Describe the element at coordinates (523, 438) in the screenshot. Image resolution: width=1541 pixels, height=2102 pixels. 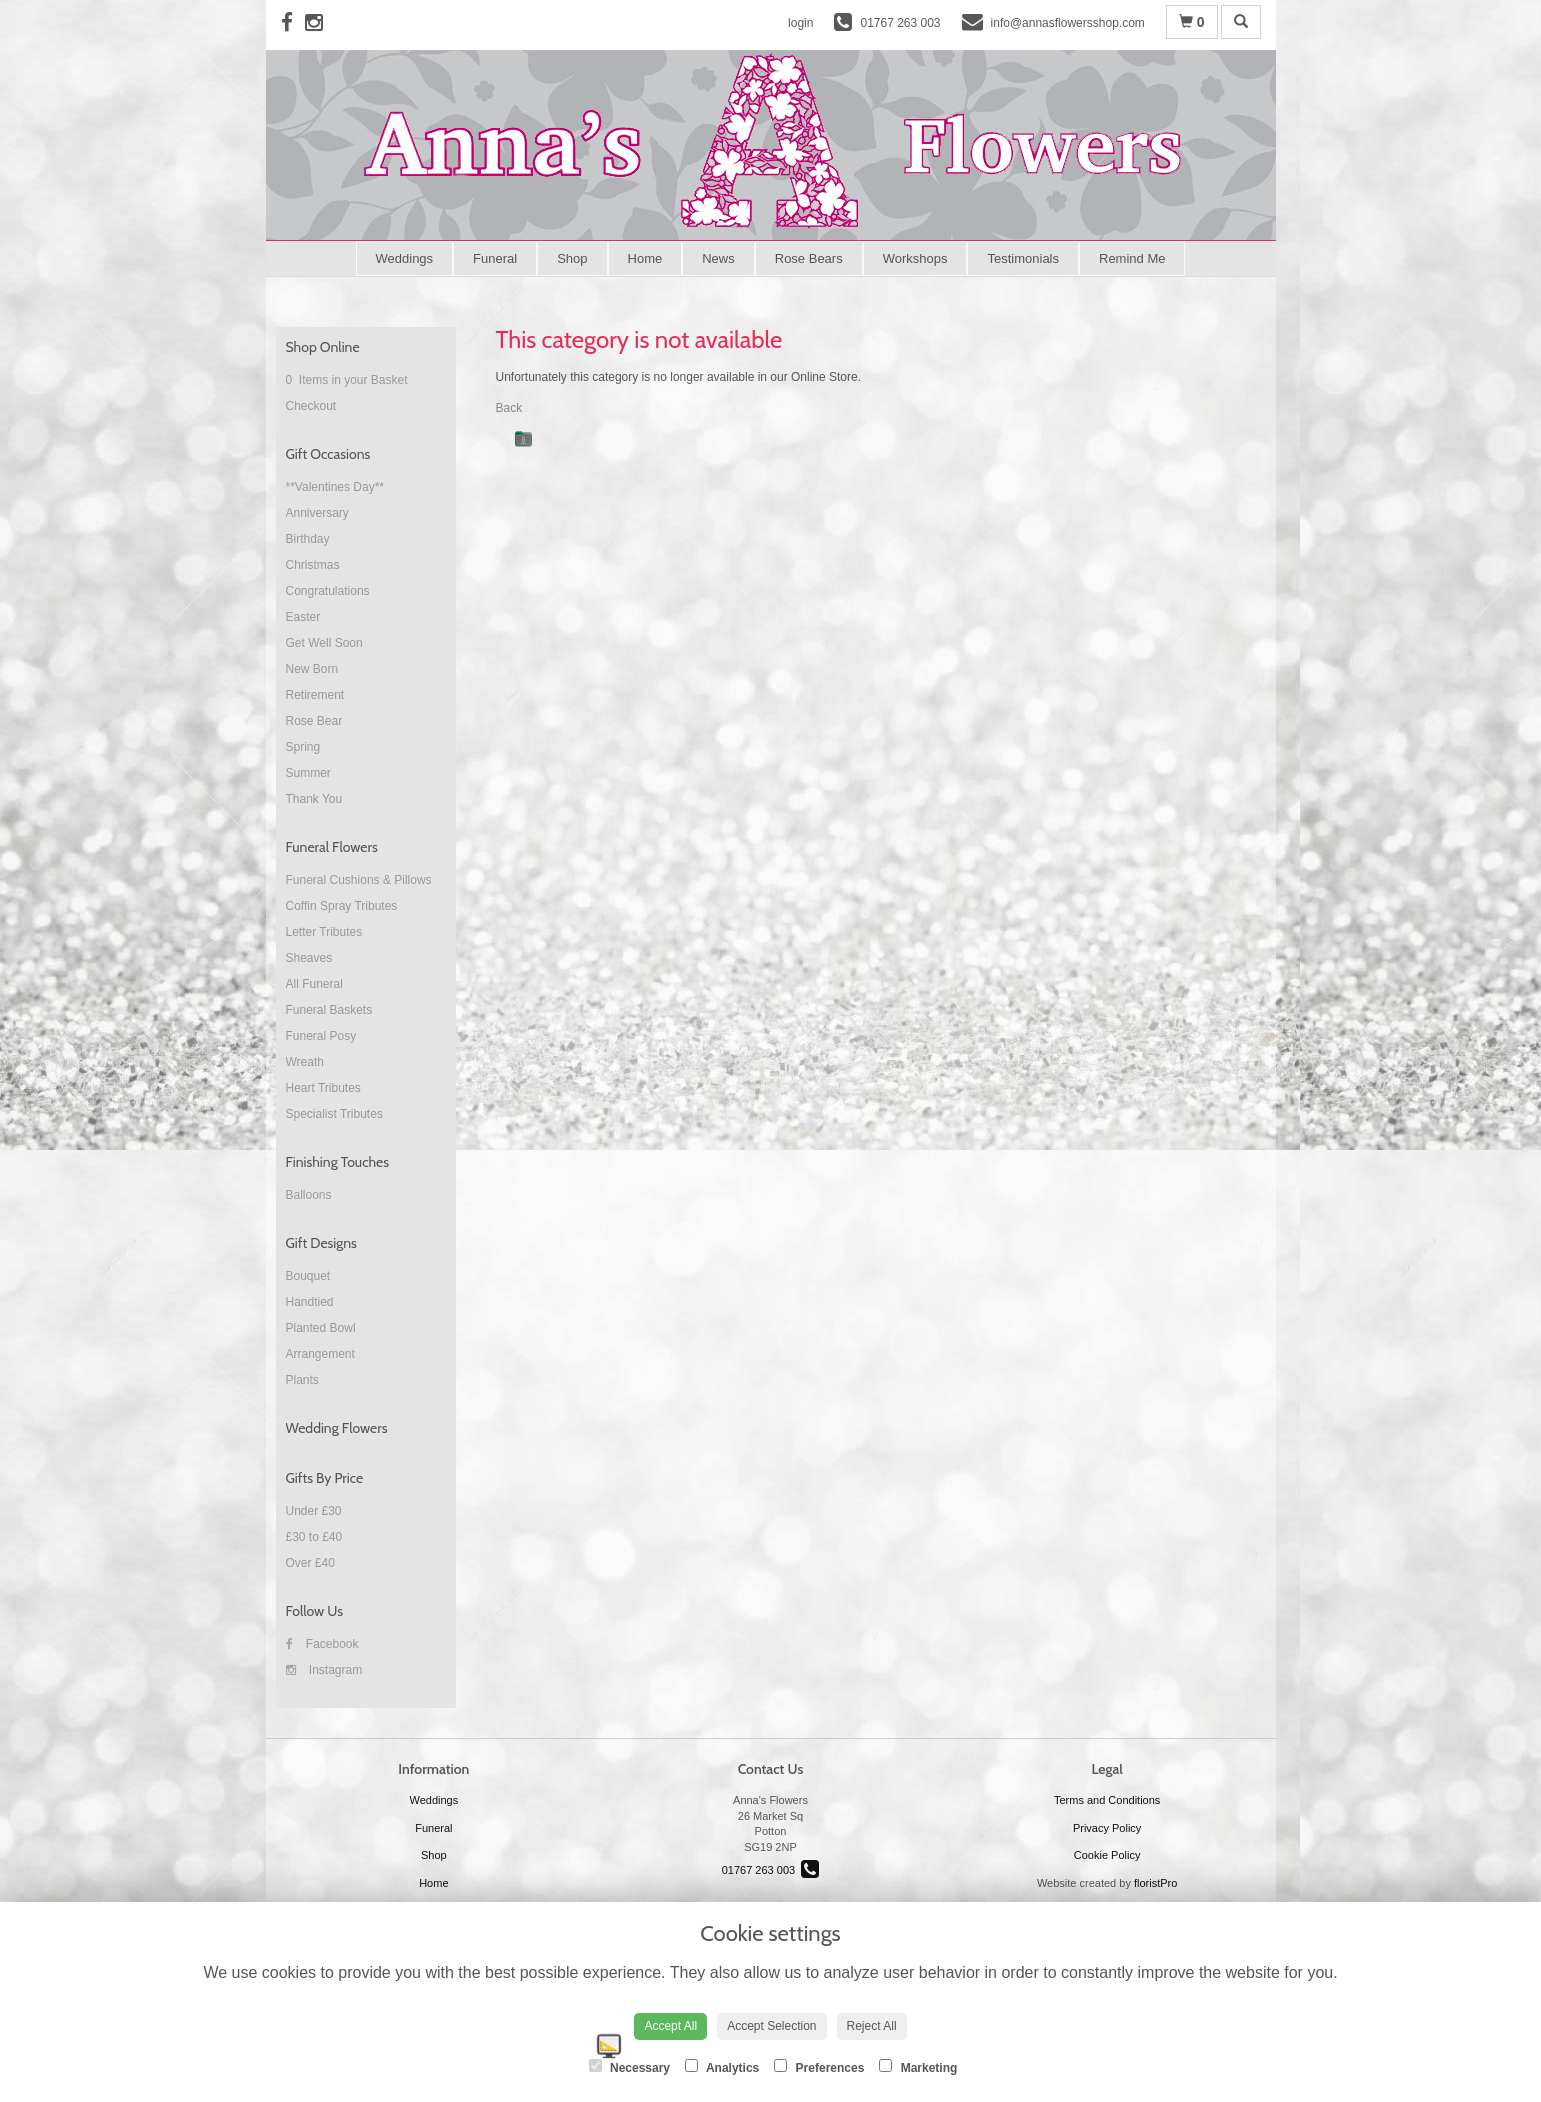
I see `open downloads folder` at that location.